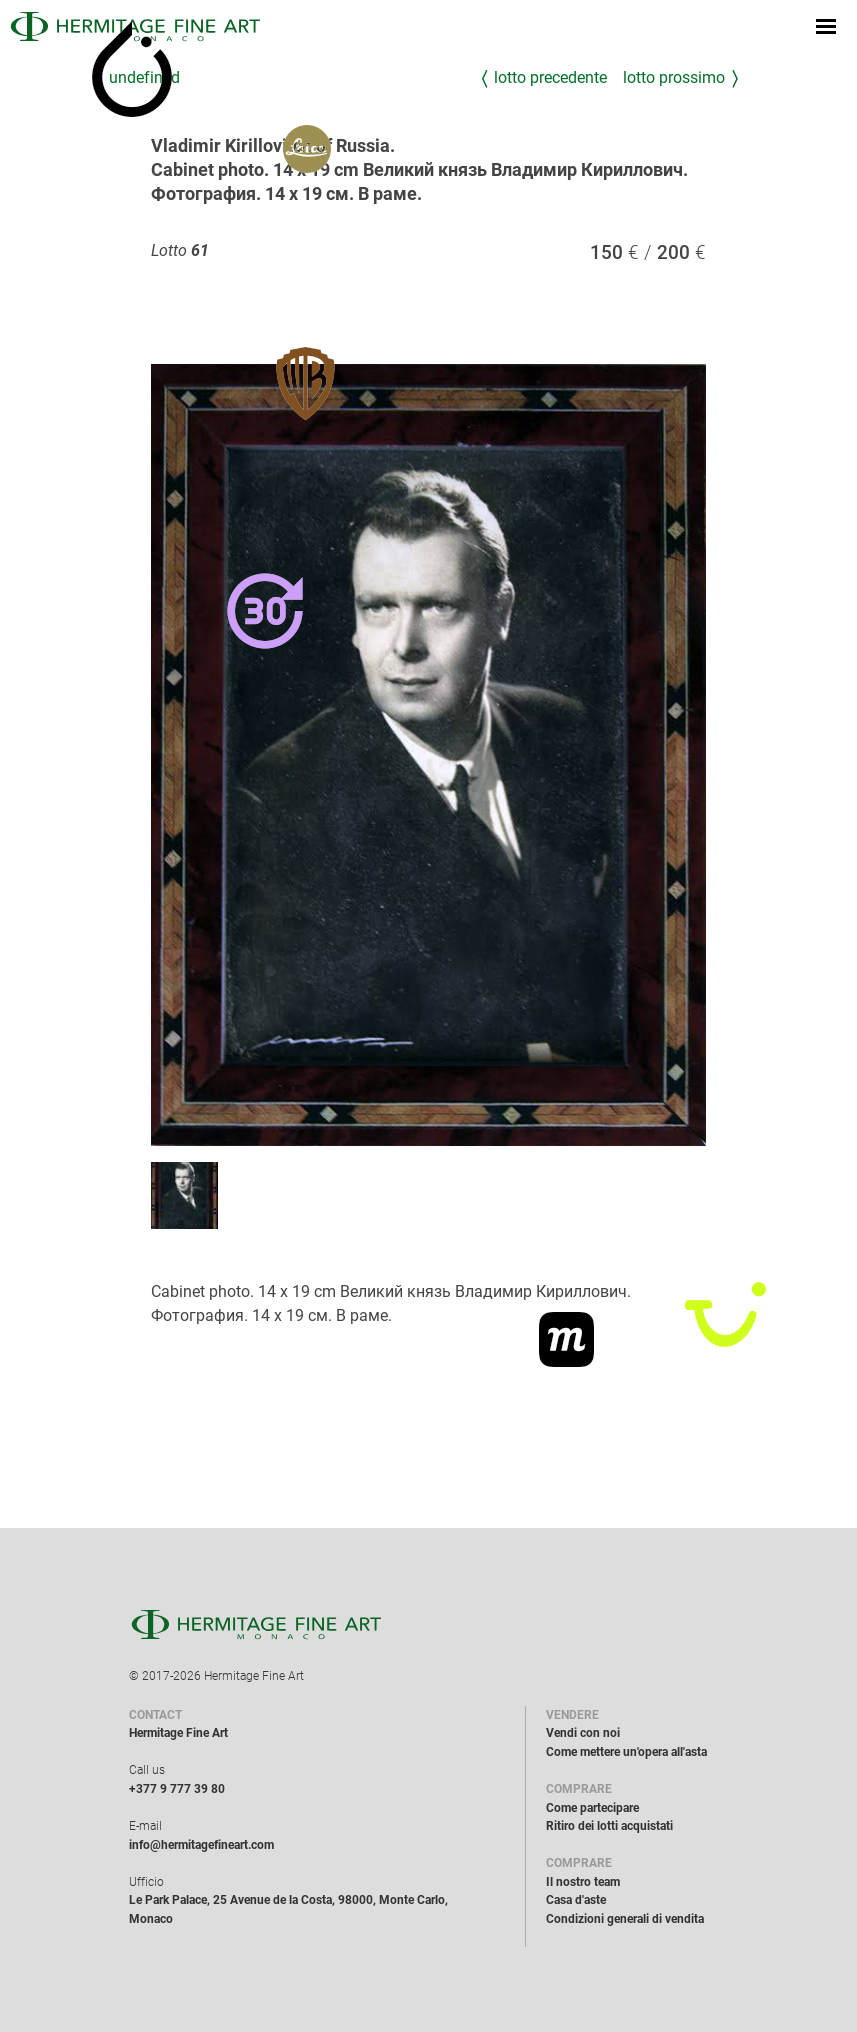 This screenshot has width=857, height=2032. Describe the element at coordinates (305, 383) in the screenshot. I see `warner bros. official logo` at that location.